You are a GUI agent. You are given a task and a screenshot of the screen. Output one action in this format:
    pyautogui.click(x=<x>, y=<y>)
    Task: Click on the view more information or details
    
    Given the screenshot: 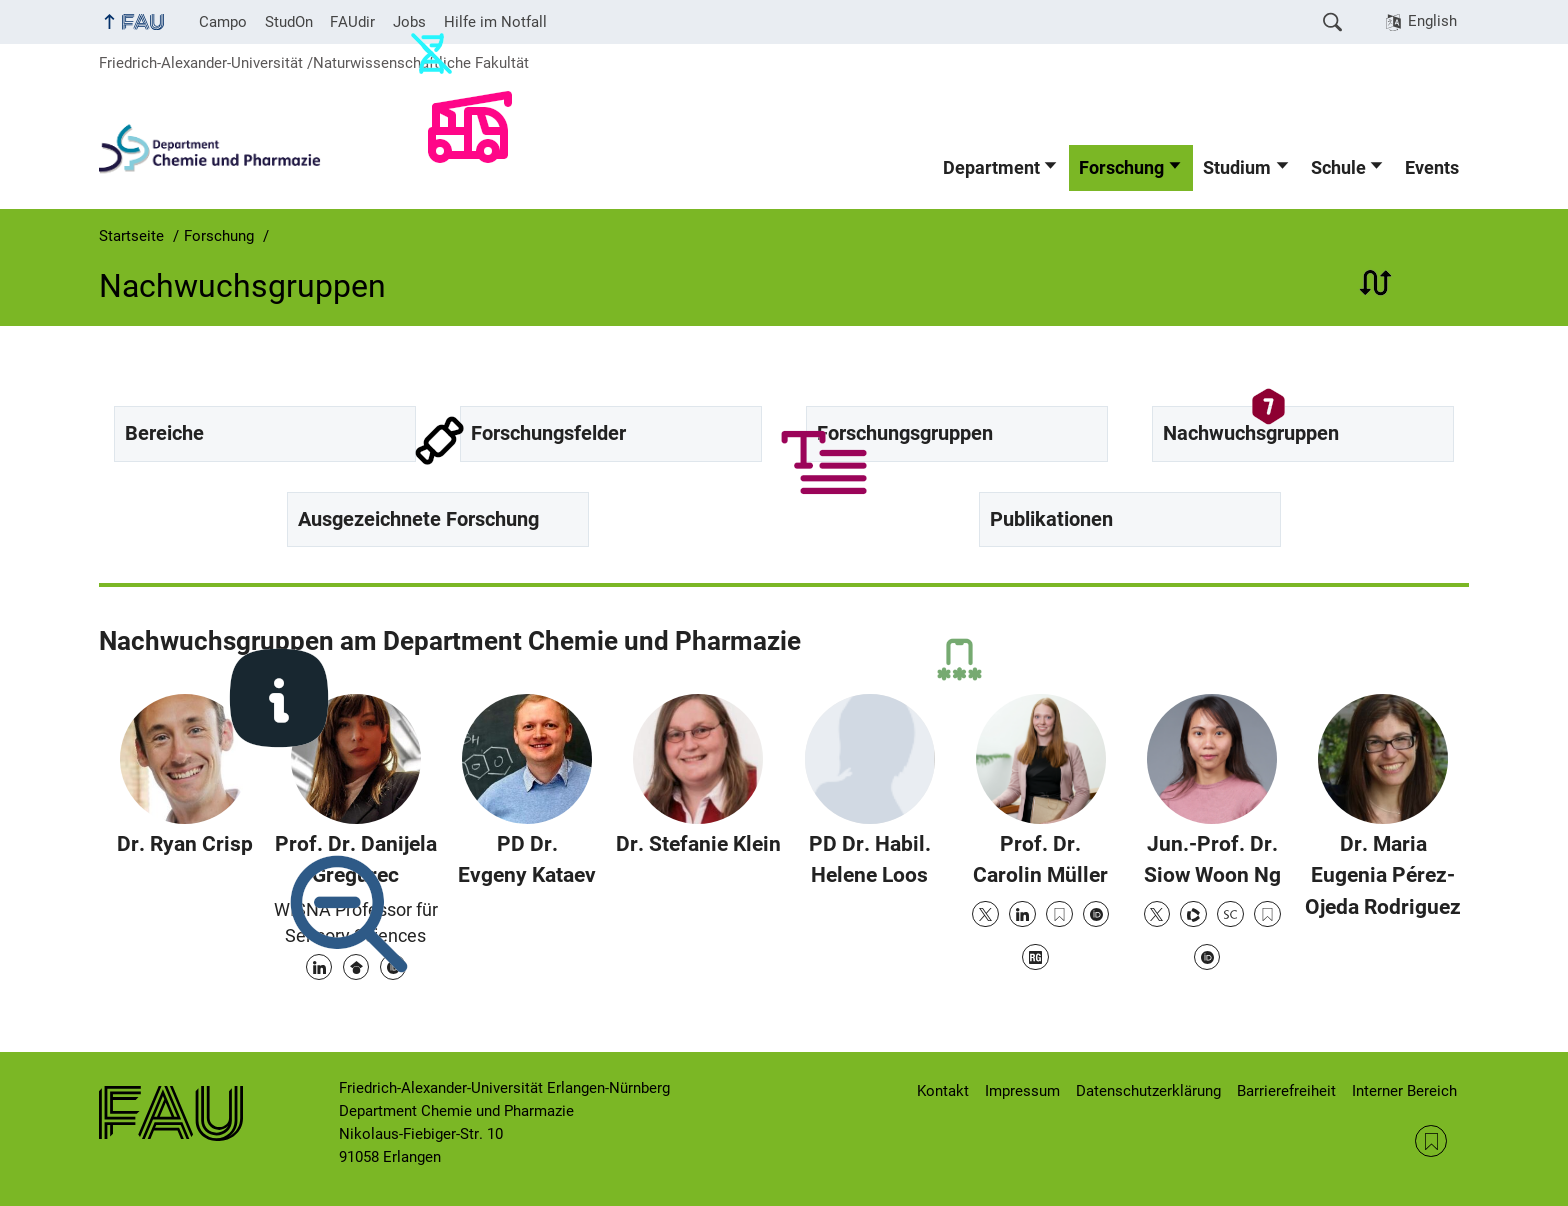 What is the action you would take?
    pyautogui.click(x=279, y=698)
    